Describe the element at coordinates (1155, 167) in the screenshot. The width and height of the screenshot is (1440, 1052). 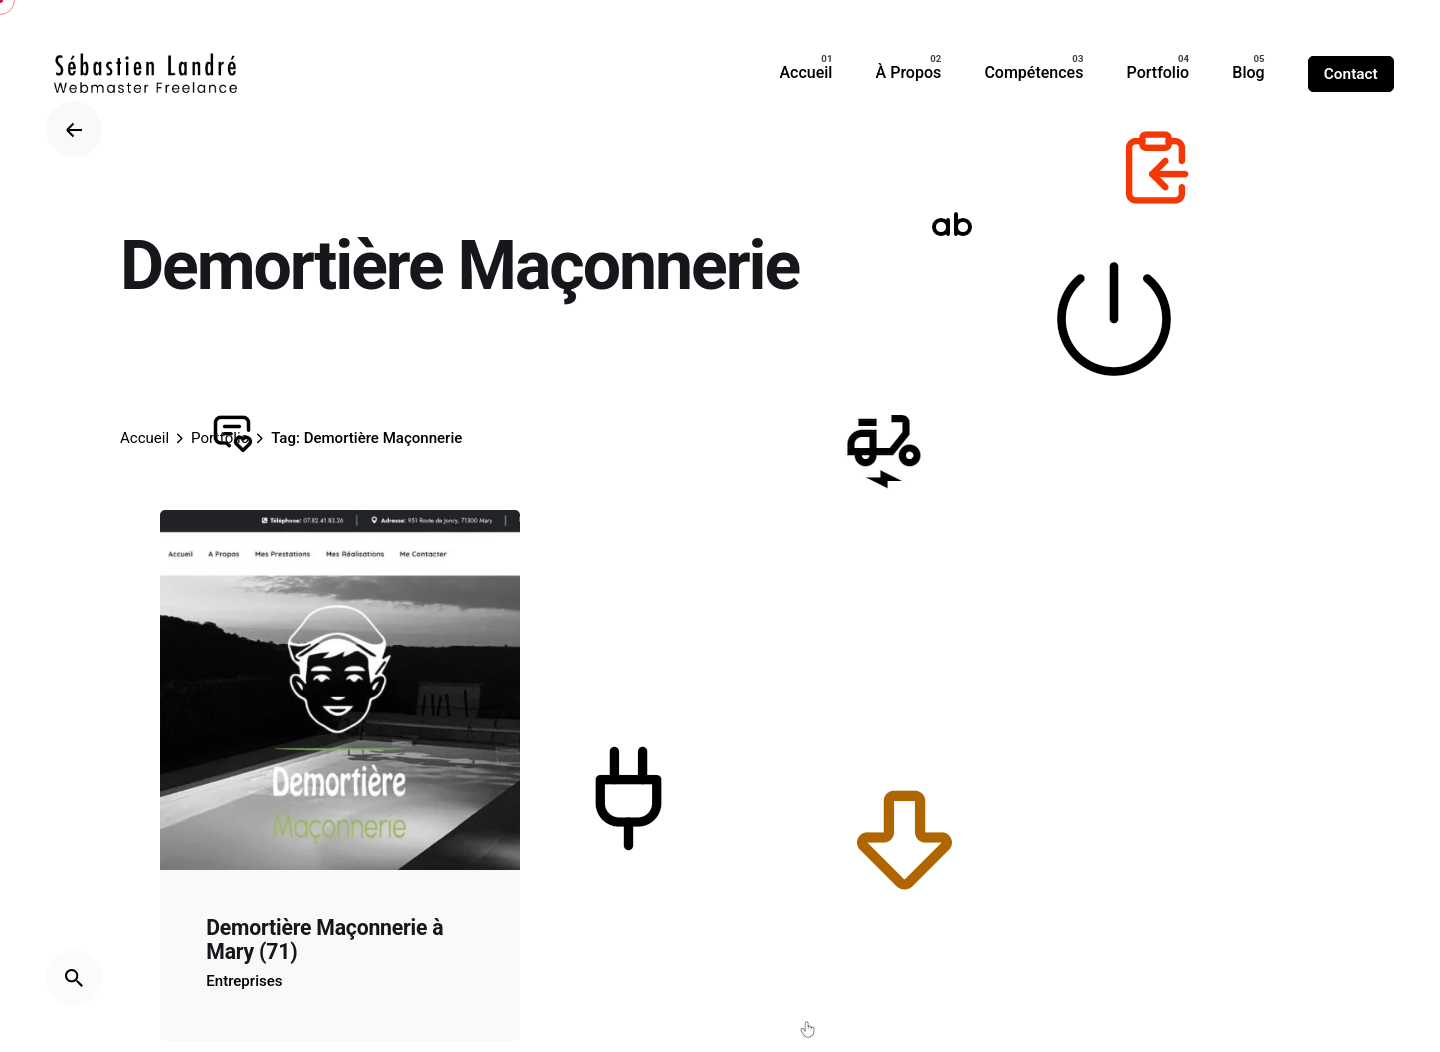
I see `paste content from clipboard` at that location.